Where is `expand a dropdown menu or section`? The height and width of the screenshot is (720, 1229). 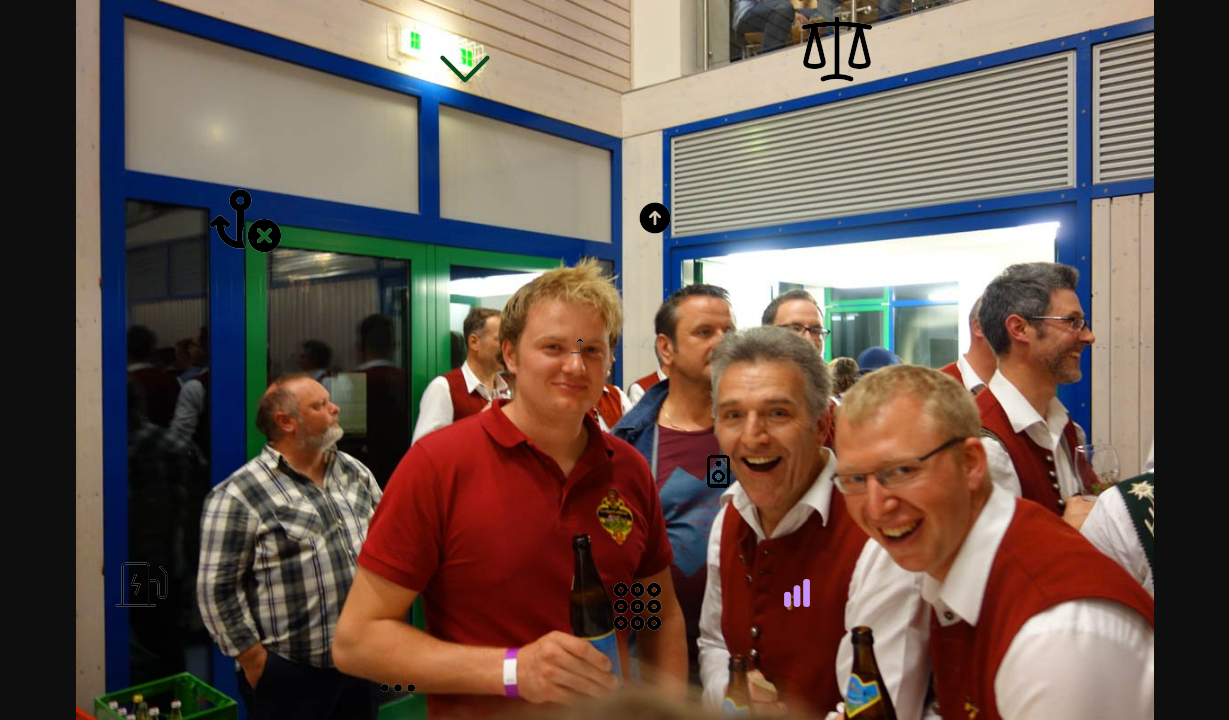 expand a dropdown menu or section is located at coordinates (465, 69).